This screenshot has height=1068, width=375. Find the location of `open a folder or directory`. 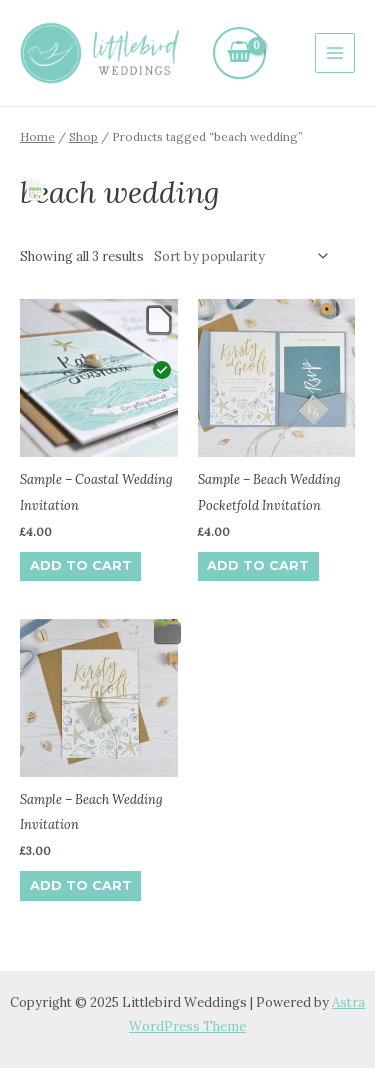

open a folder or directory is located at coordinates (167, 631).